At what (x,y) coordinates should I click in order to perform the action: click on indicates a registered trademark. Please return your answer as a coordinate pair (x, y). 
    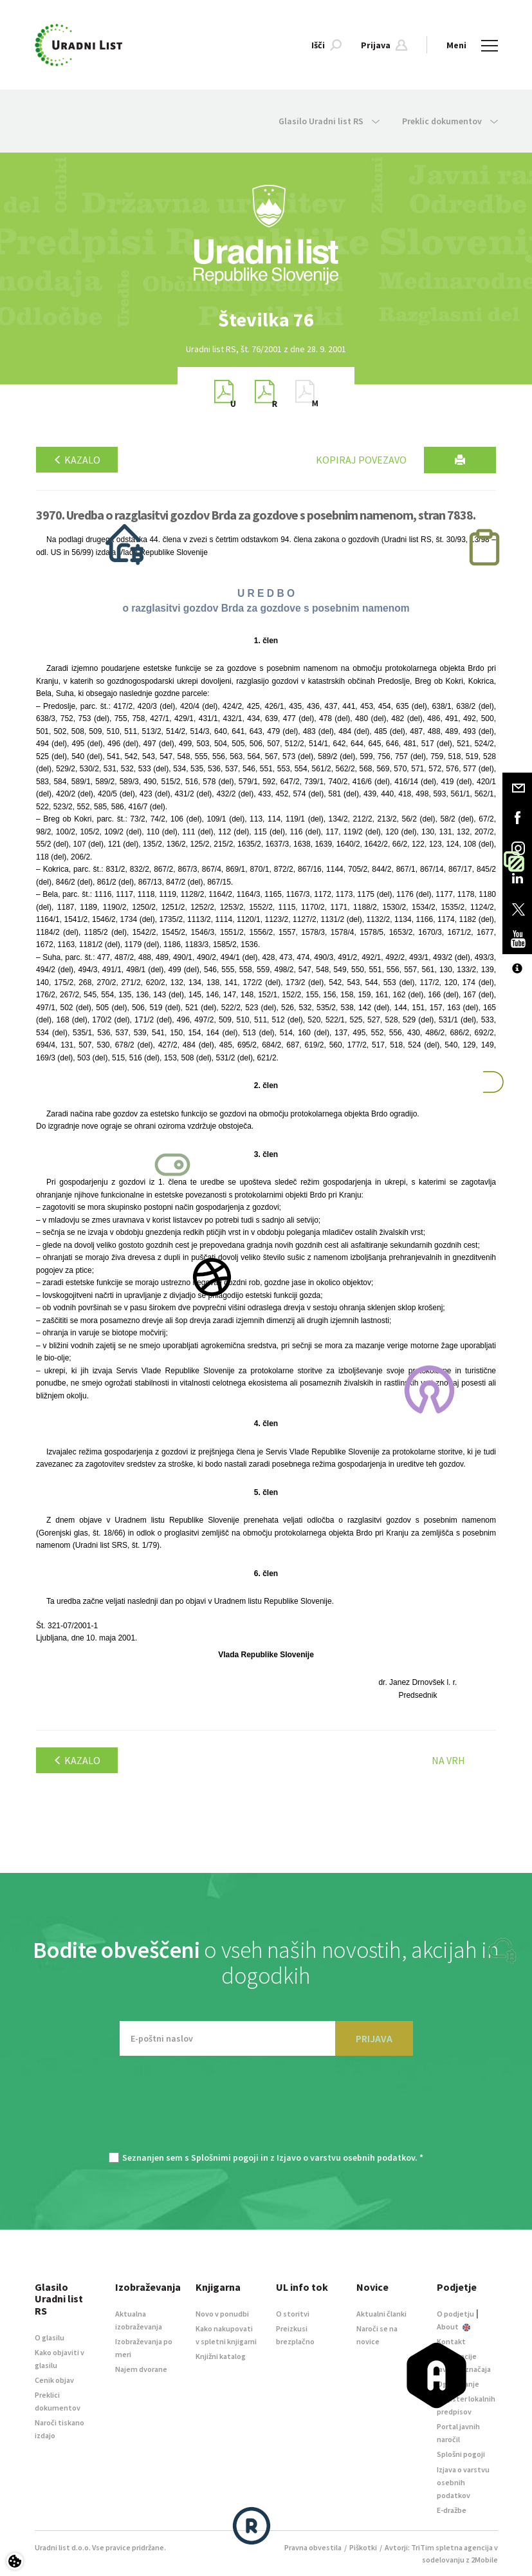
    Looking at the image, I should click on (252, 2526).